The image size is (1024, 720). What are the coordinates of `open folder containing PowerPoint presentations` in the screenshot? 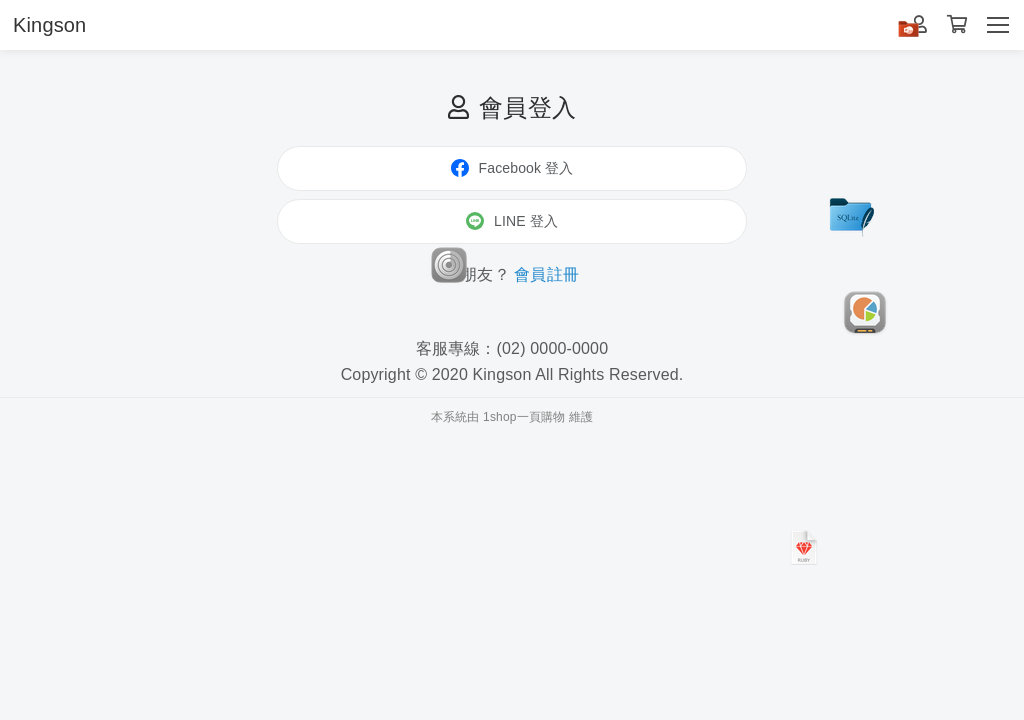 It's located at (908, 29).